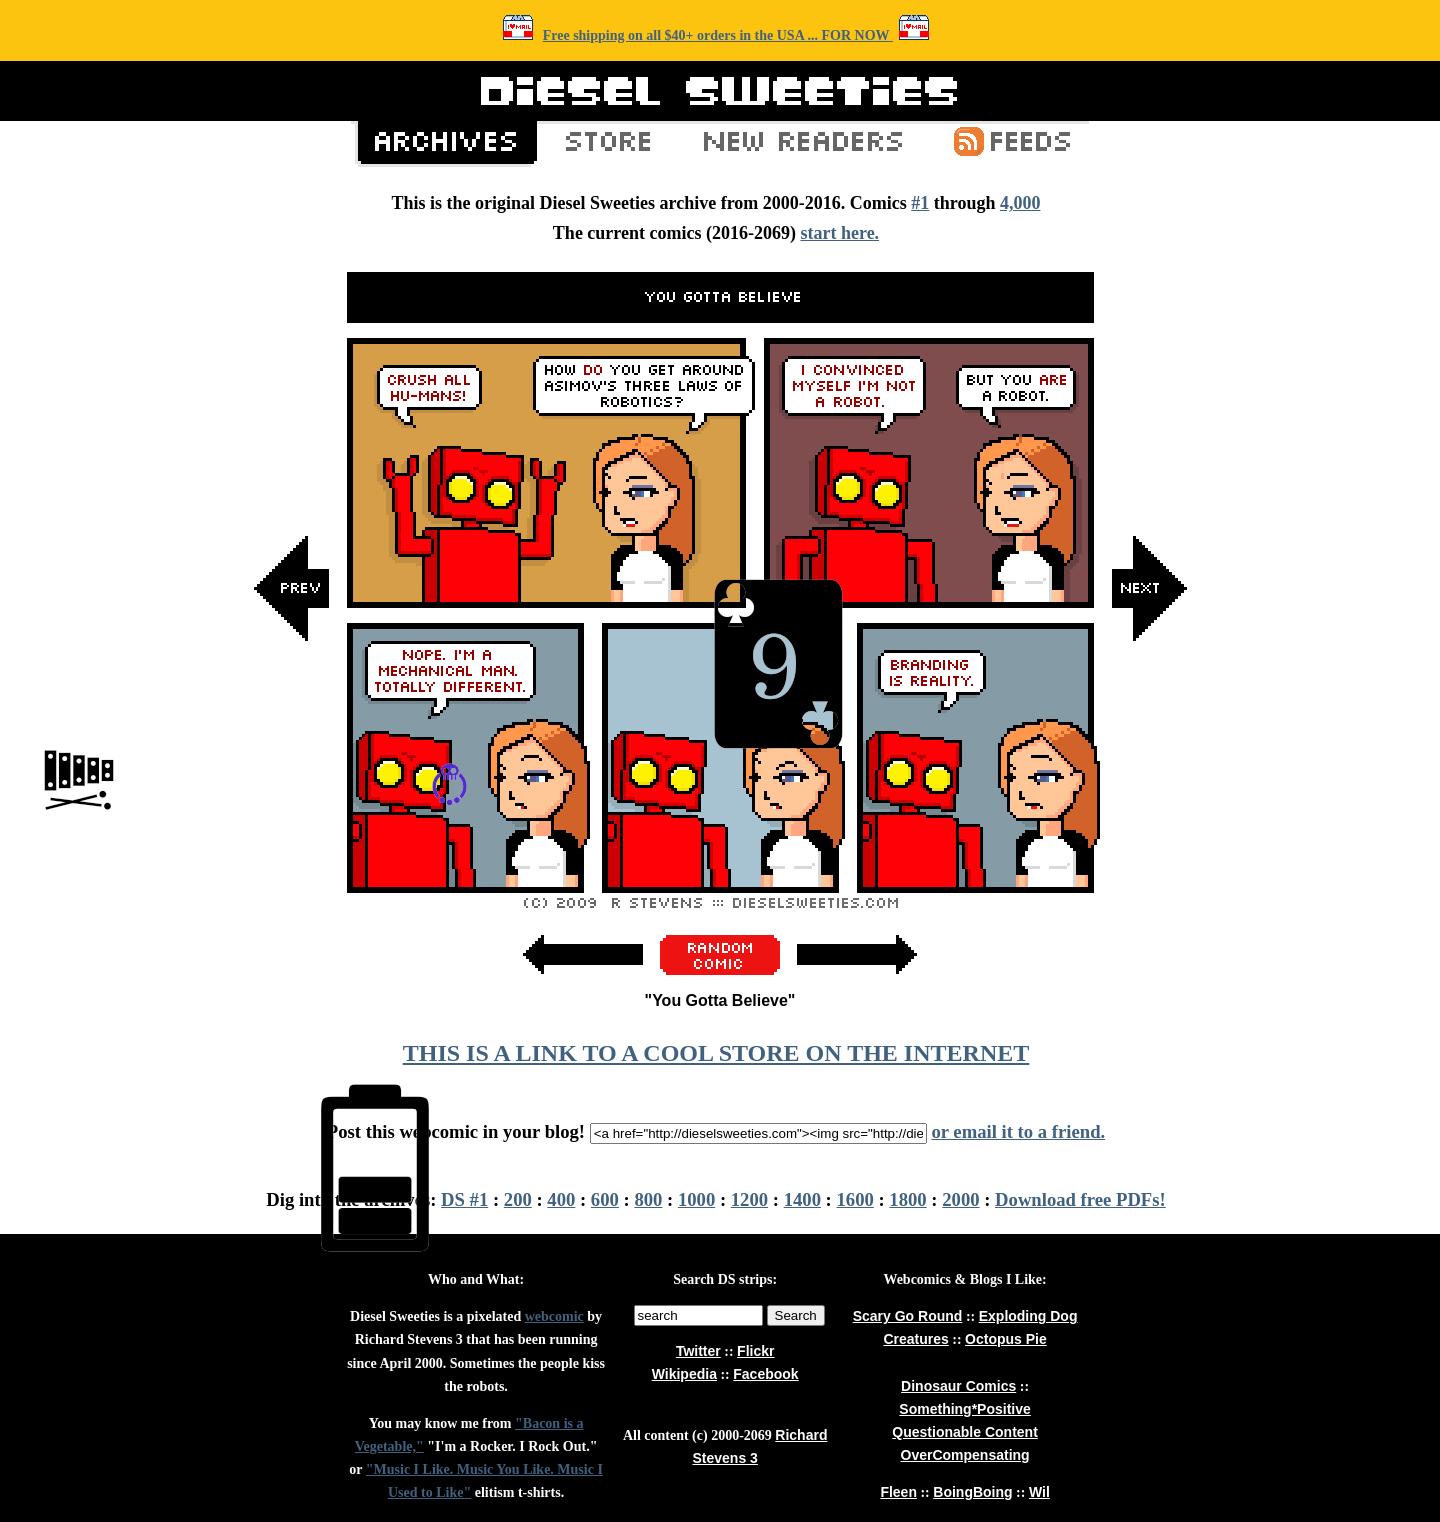  I want to click on nine of clubs playing card, so click(778, 664).